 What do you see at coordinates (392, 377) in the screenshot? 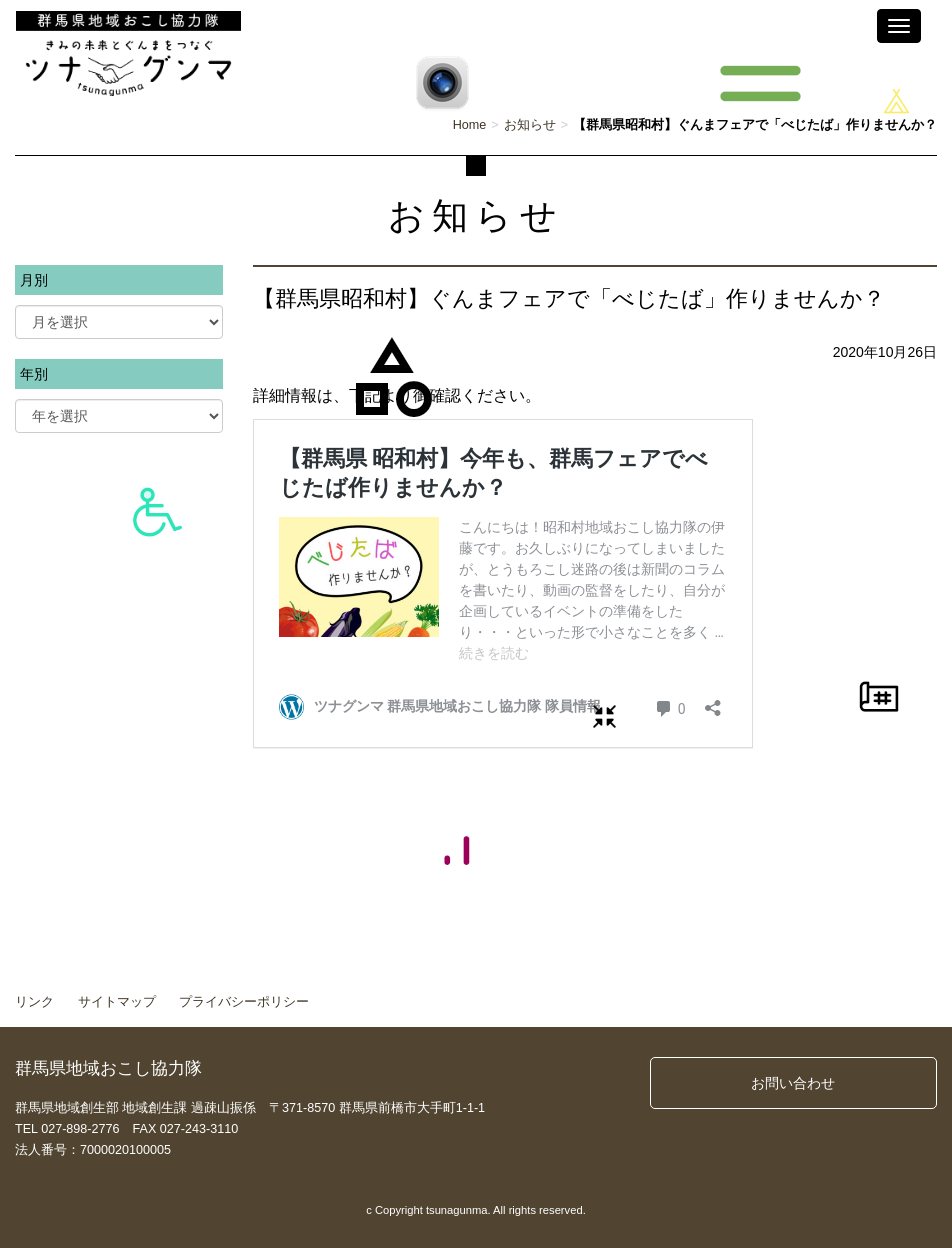
I see `browse or filter by category` at bounding box center [392, 377].